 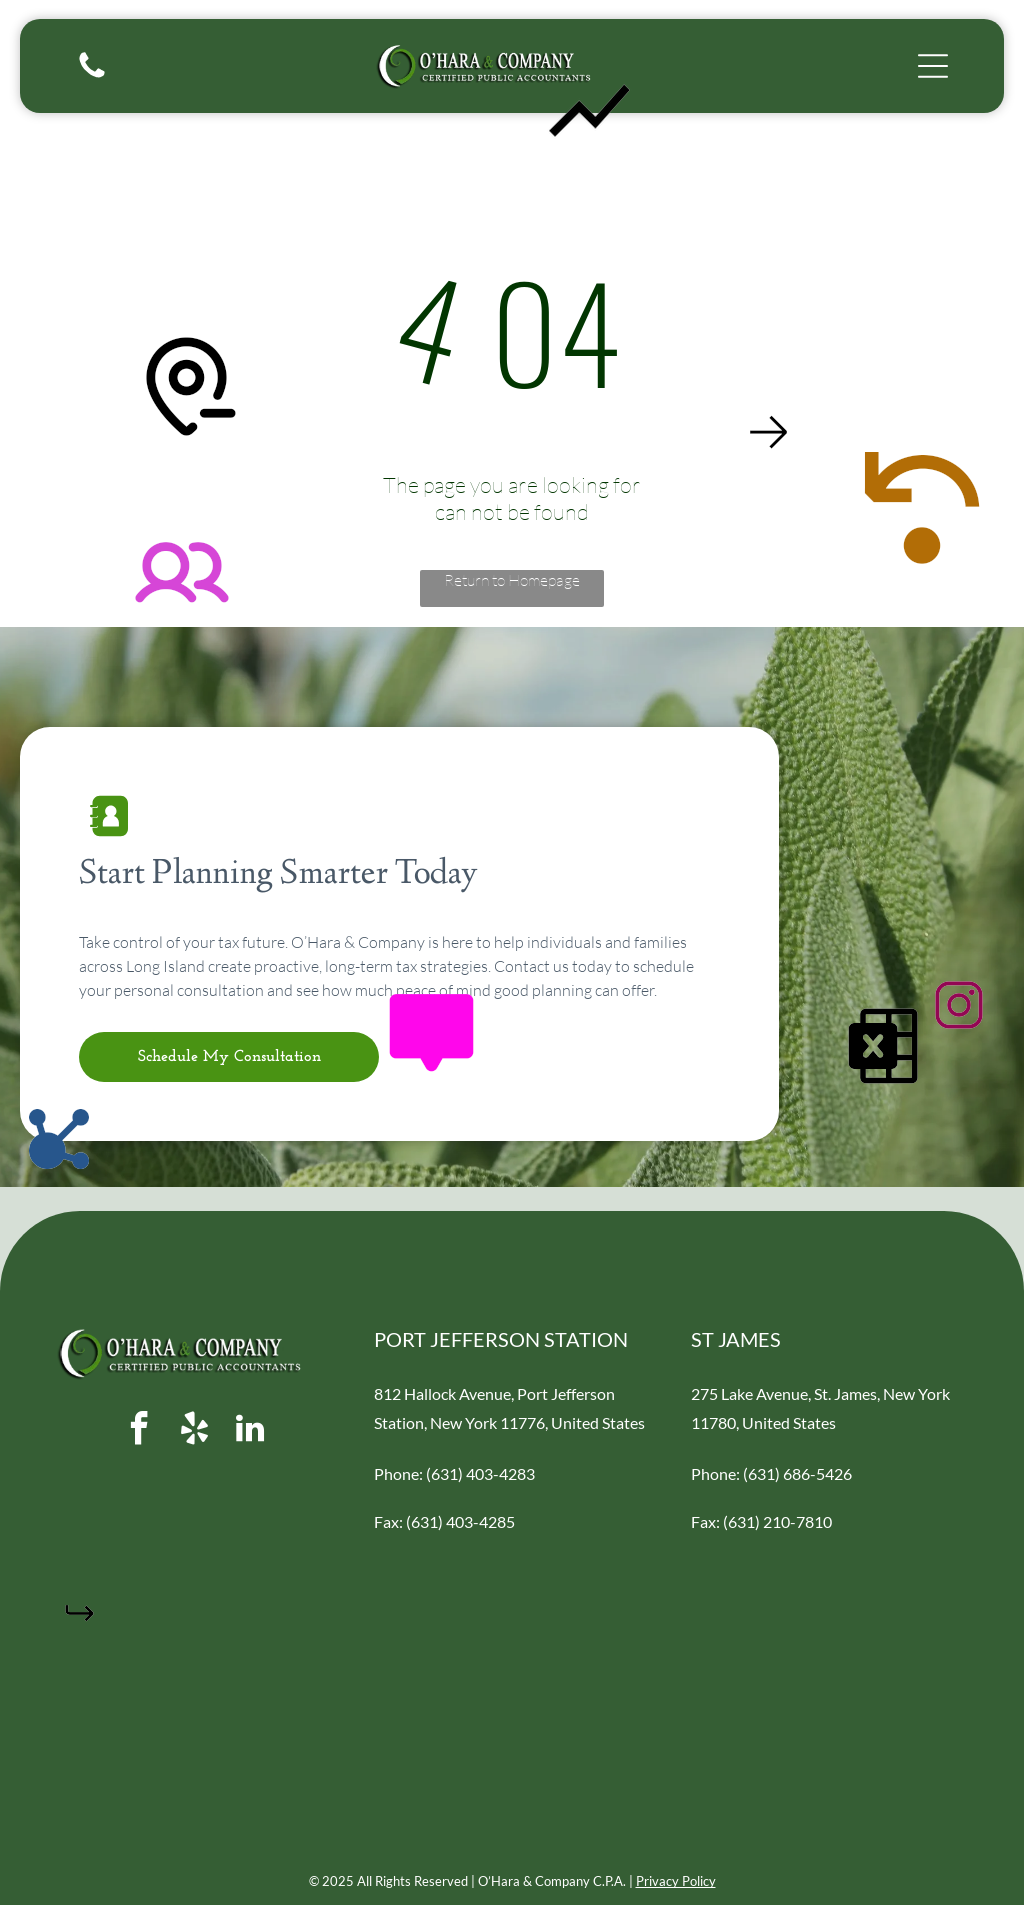 I want to click on access affiliate program or referral network, so click(x=59, y=1139).